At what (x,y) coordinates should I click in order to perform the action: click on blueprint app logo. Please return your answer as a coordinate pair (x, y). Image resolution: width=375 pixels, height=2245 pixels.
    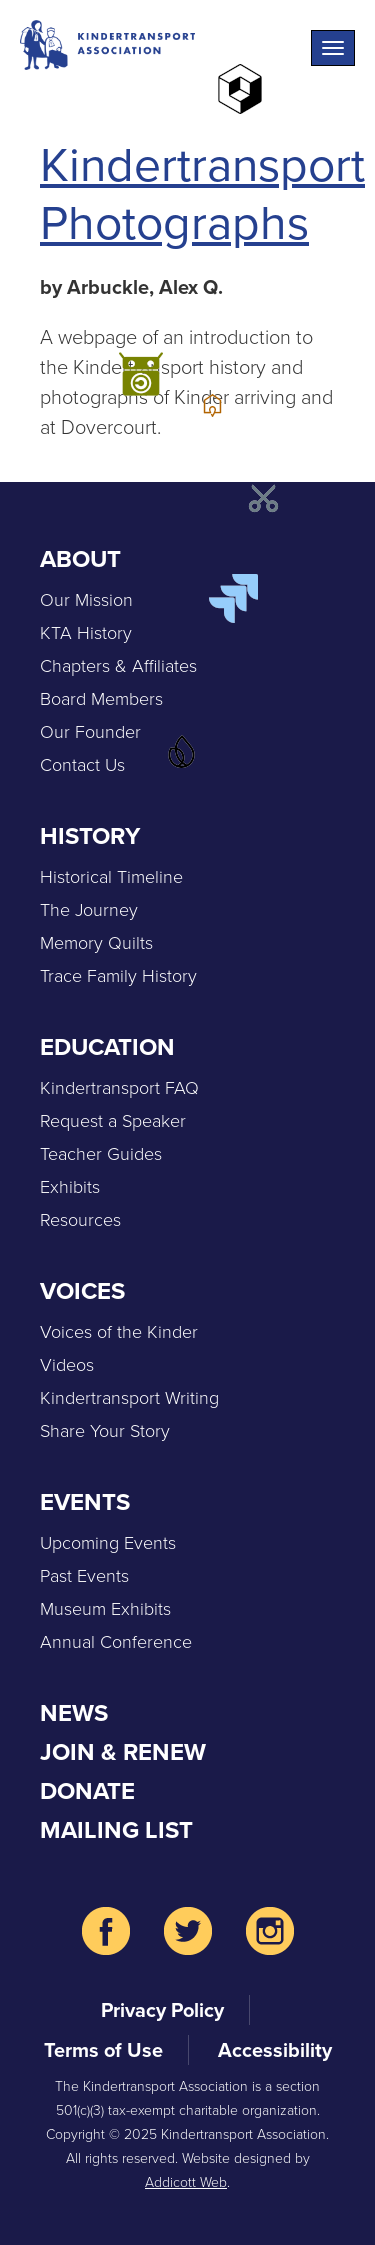
    Looking at the image, I should click on (240, 89).